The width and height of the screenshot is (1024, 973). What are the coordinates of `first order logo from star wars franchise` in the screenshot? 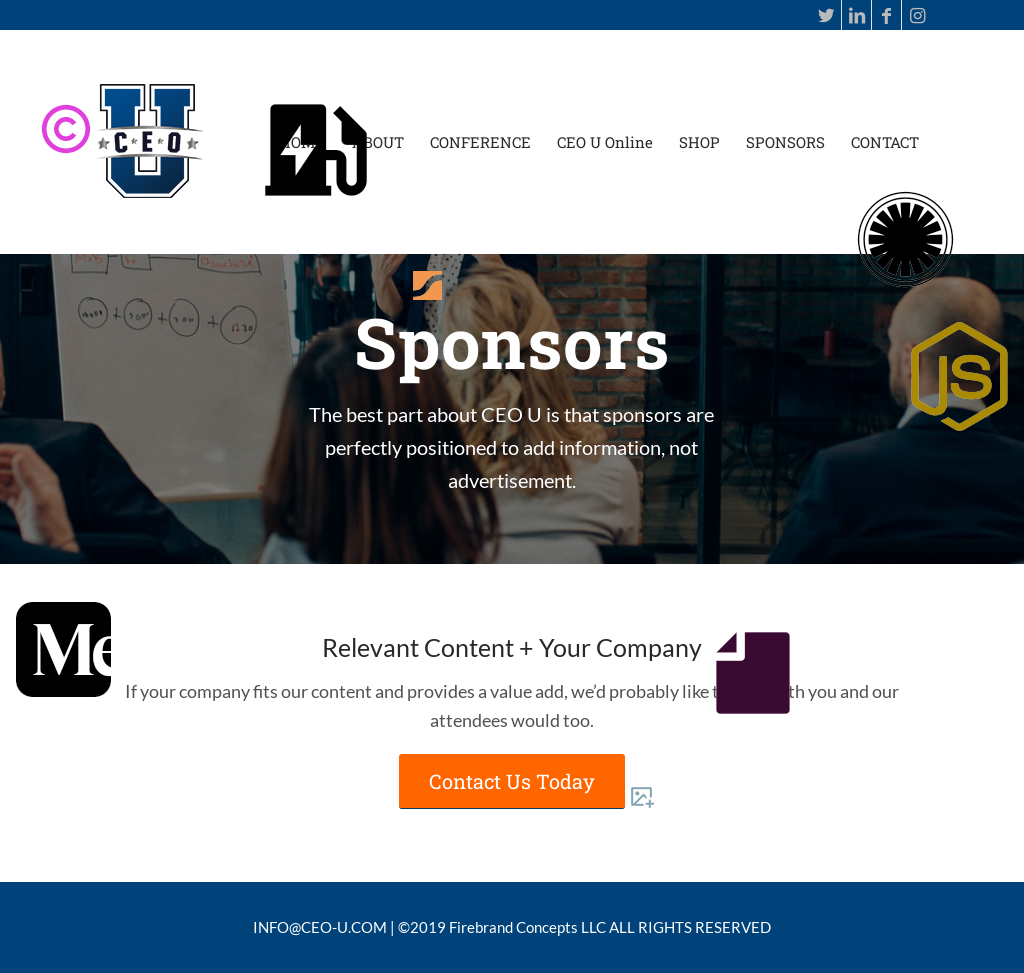 It's located at (905, 239).